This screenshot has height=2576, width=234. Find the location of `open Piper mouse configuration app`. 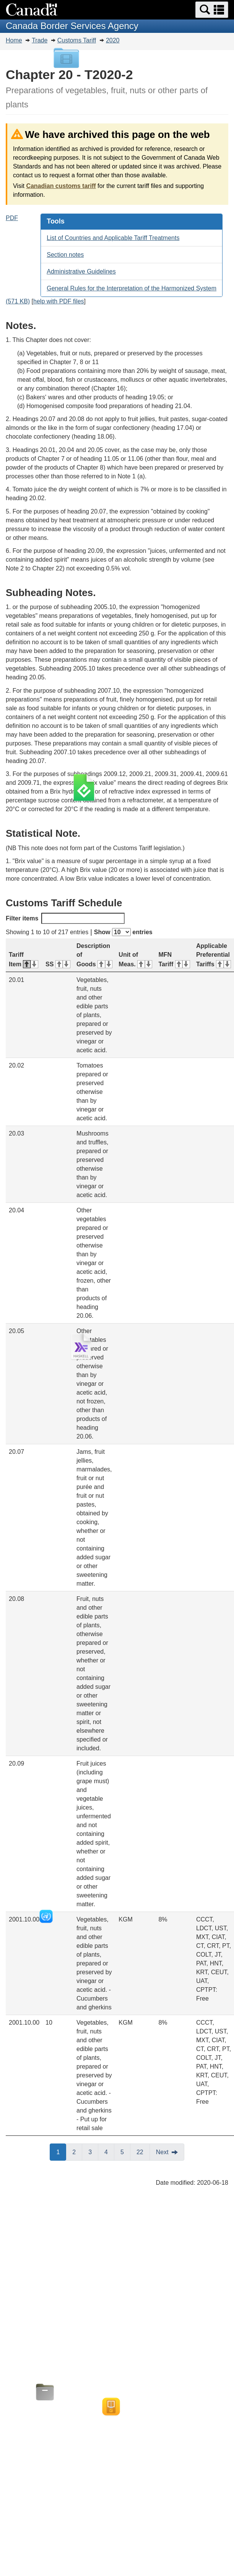

open Piper mouse configuration app is located at coordinates (111, 2406).